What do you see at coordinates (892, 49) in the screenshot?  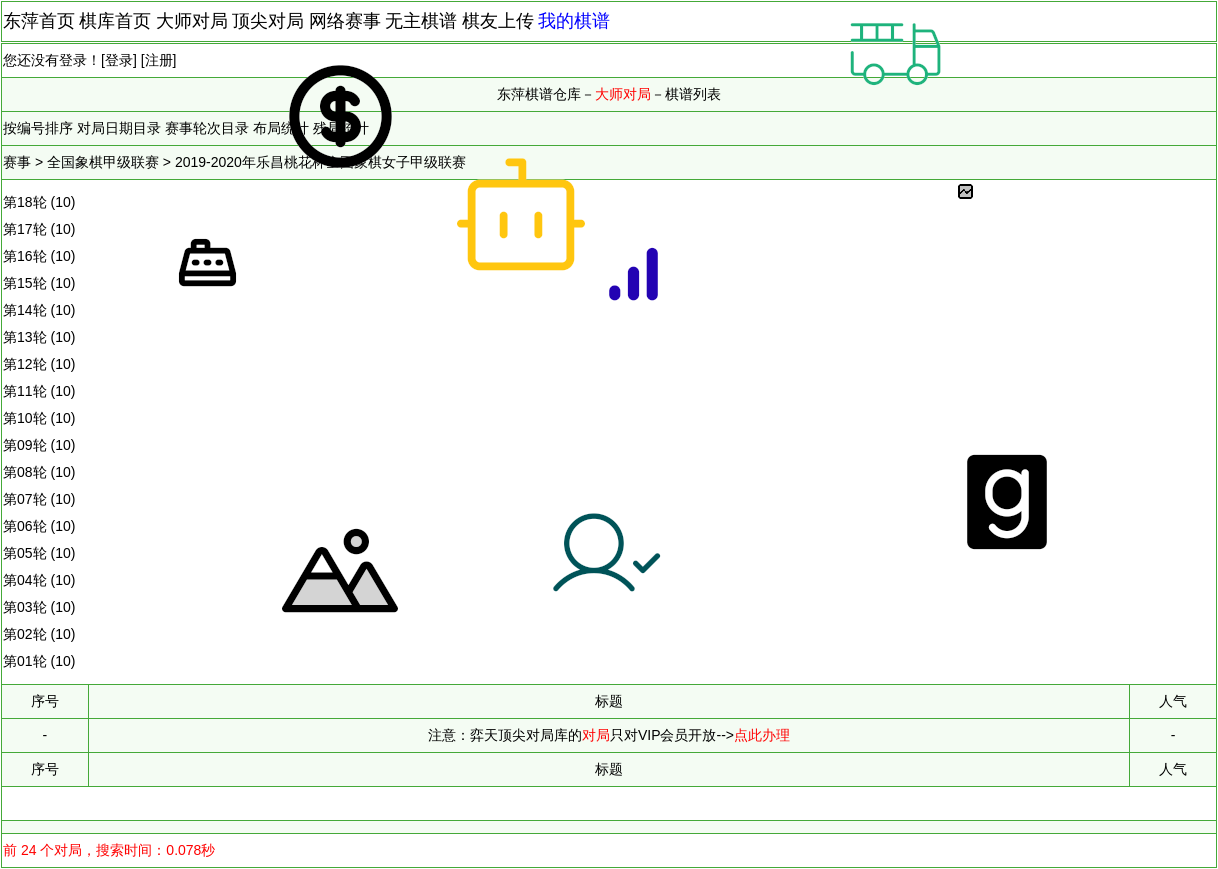 I see `indicates emergency services or fire department` at bounding box center [892, 49].